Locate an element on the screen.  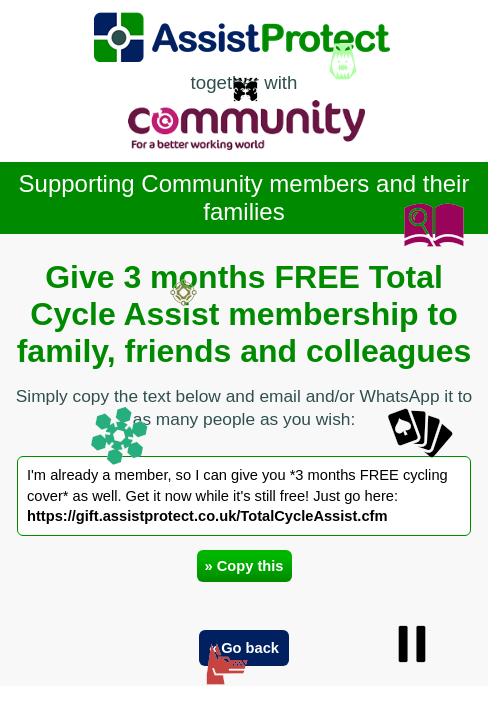
select swallow as your creature or avatar is located at coordinates (343, 61).